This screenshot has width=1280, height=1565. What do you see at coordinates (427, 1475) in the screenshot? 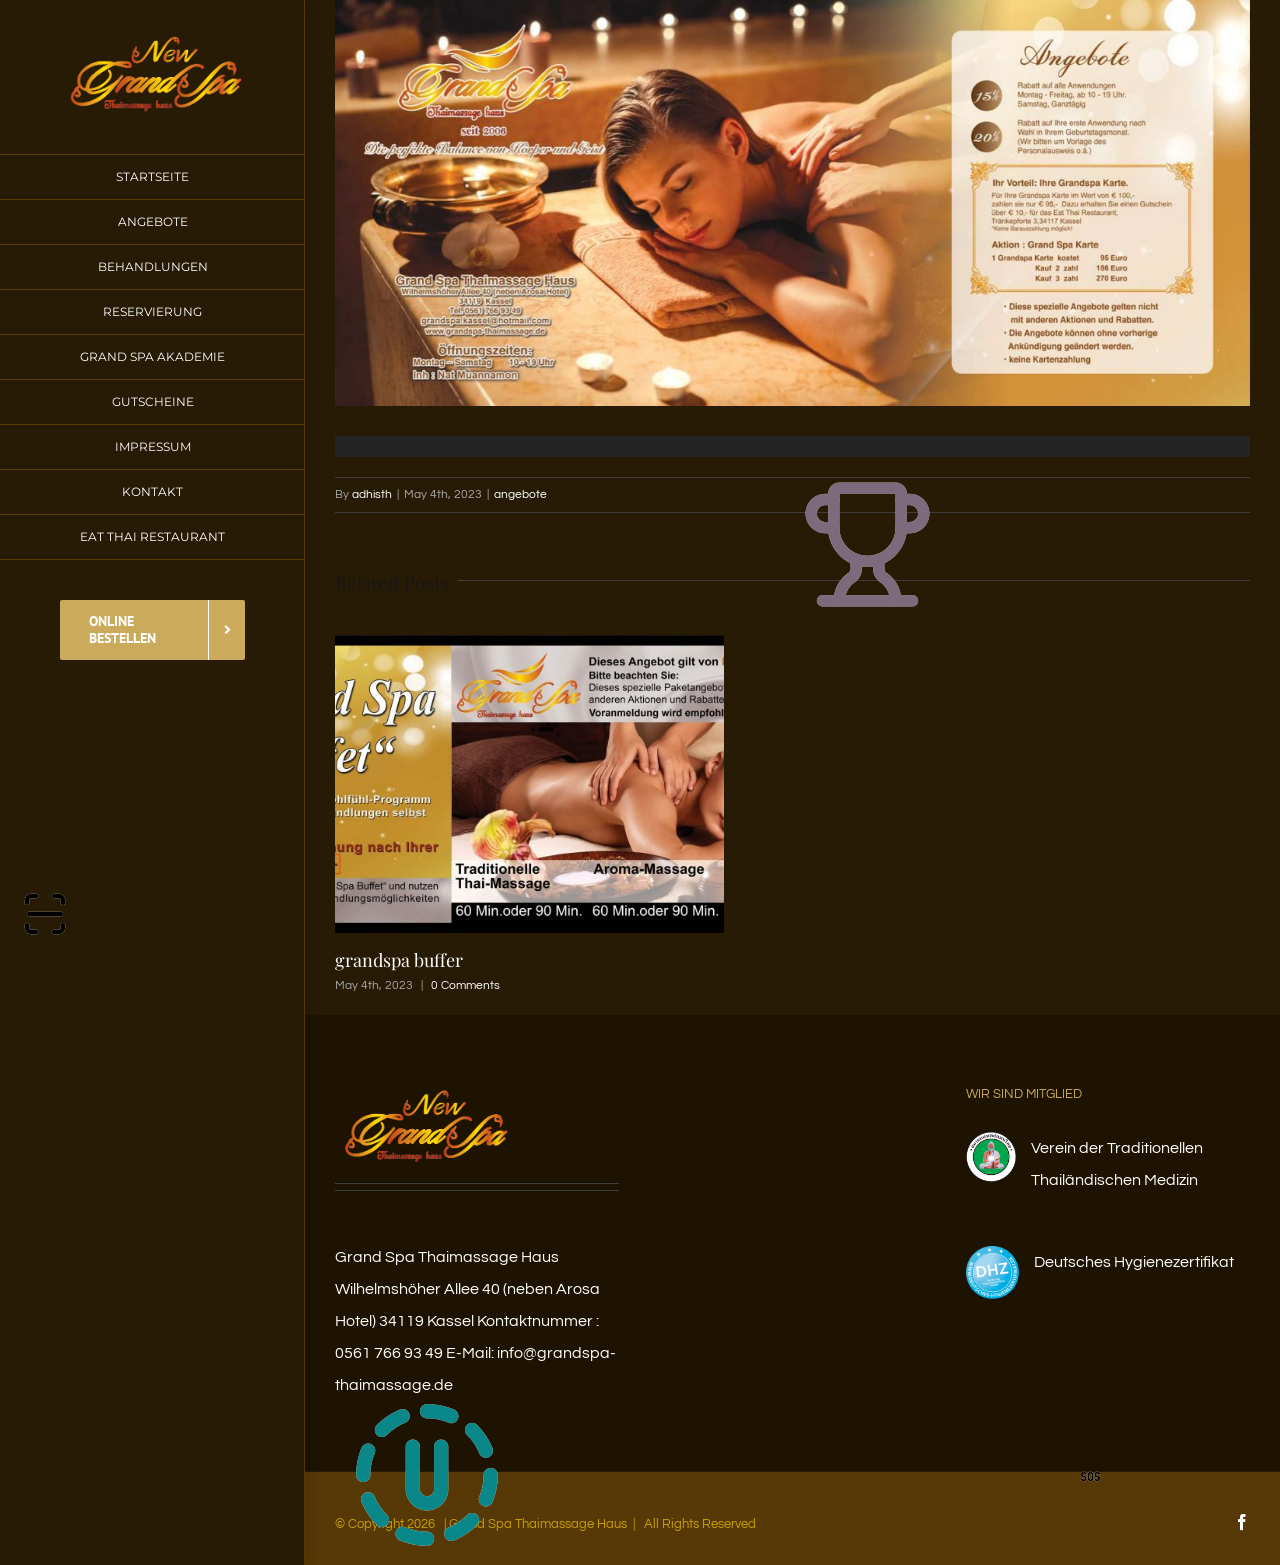
I see `indicates an unverified or pending user account` at bounding box center [427, 1475].